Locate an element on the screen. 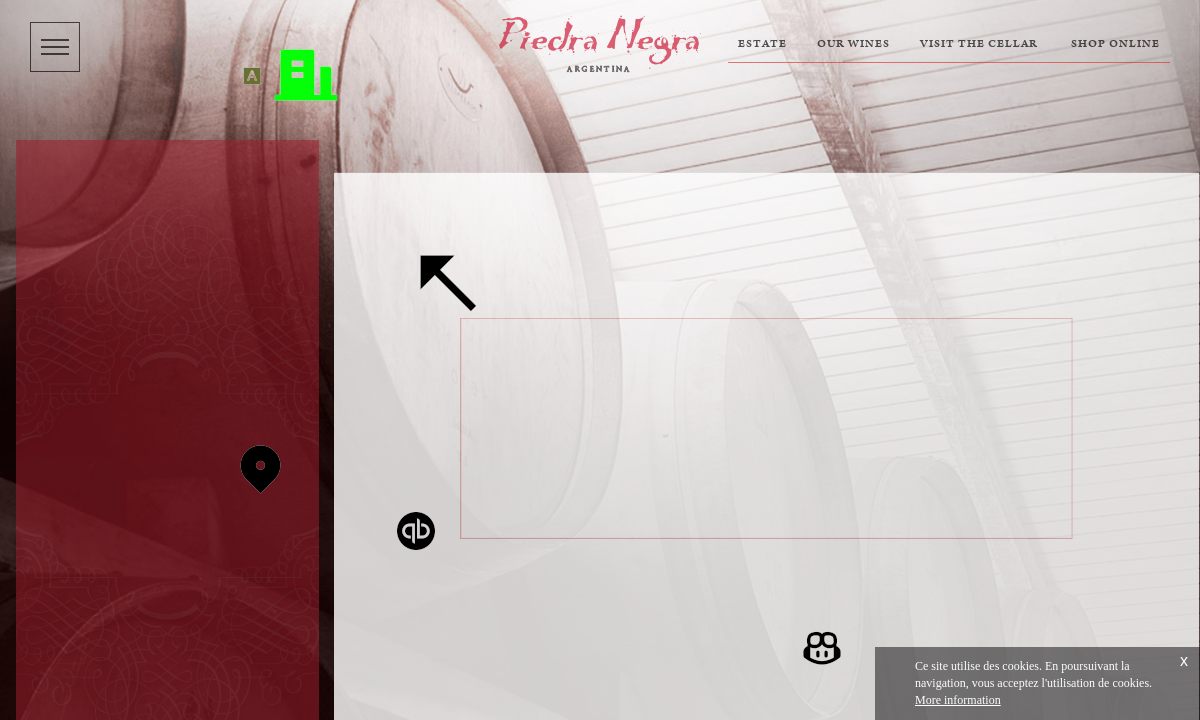 The width and height of the screenshot is (1200, 720). view building or office location is located at coordinates (306, 75).